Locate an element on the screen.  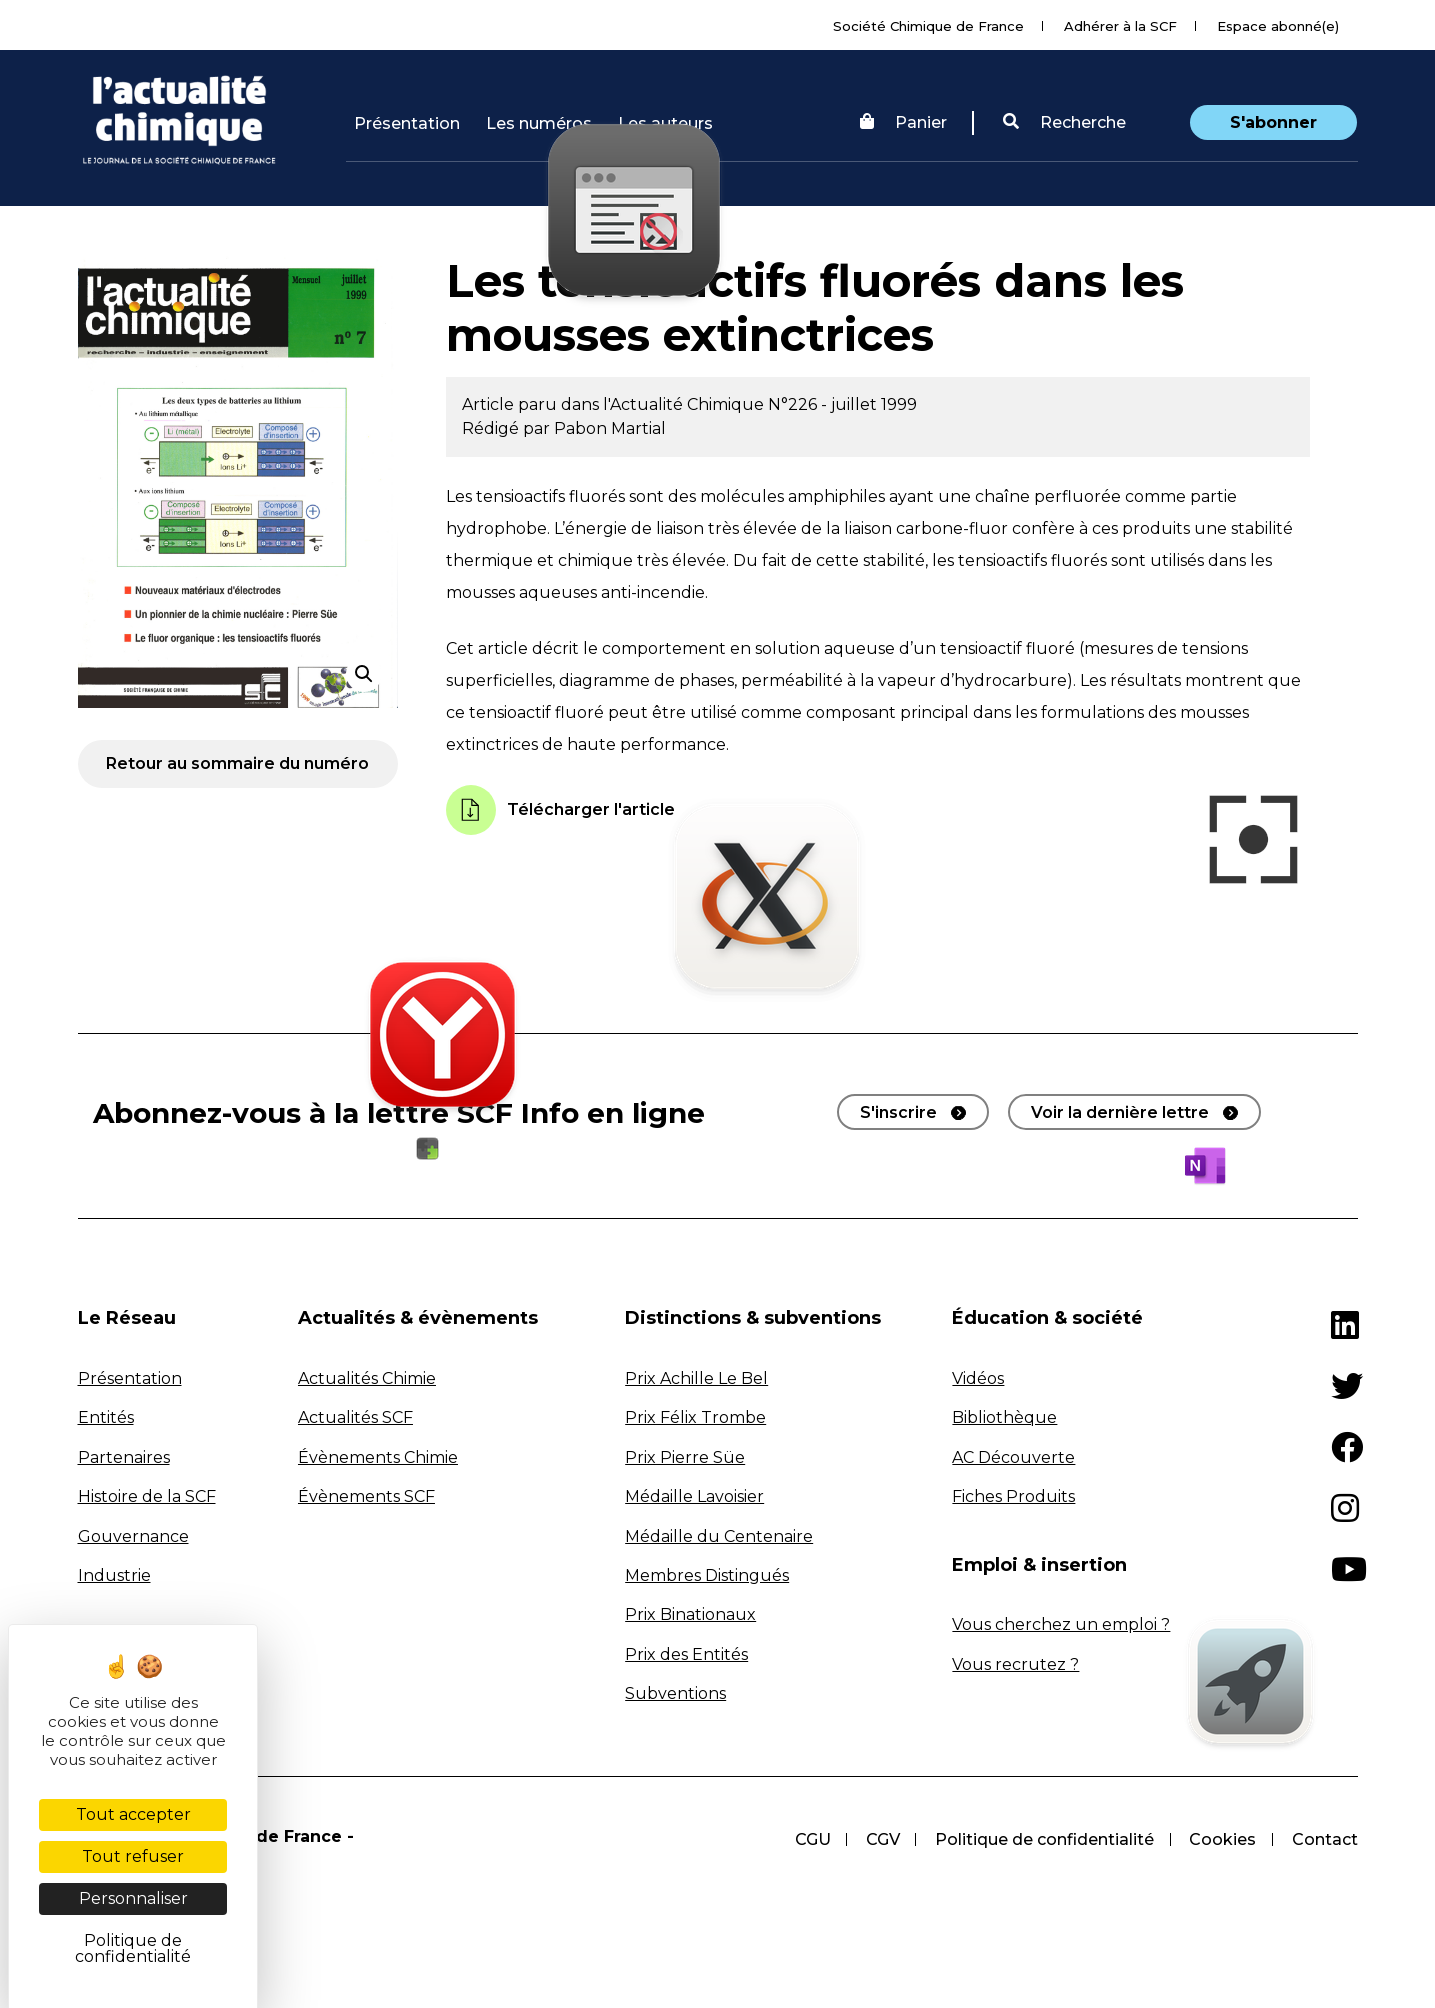
open the app launcher is located at coordinates (1250, 1681).